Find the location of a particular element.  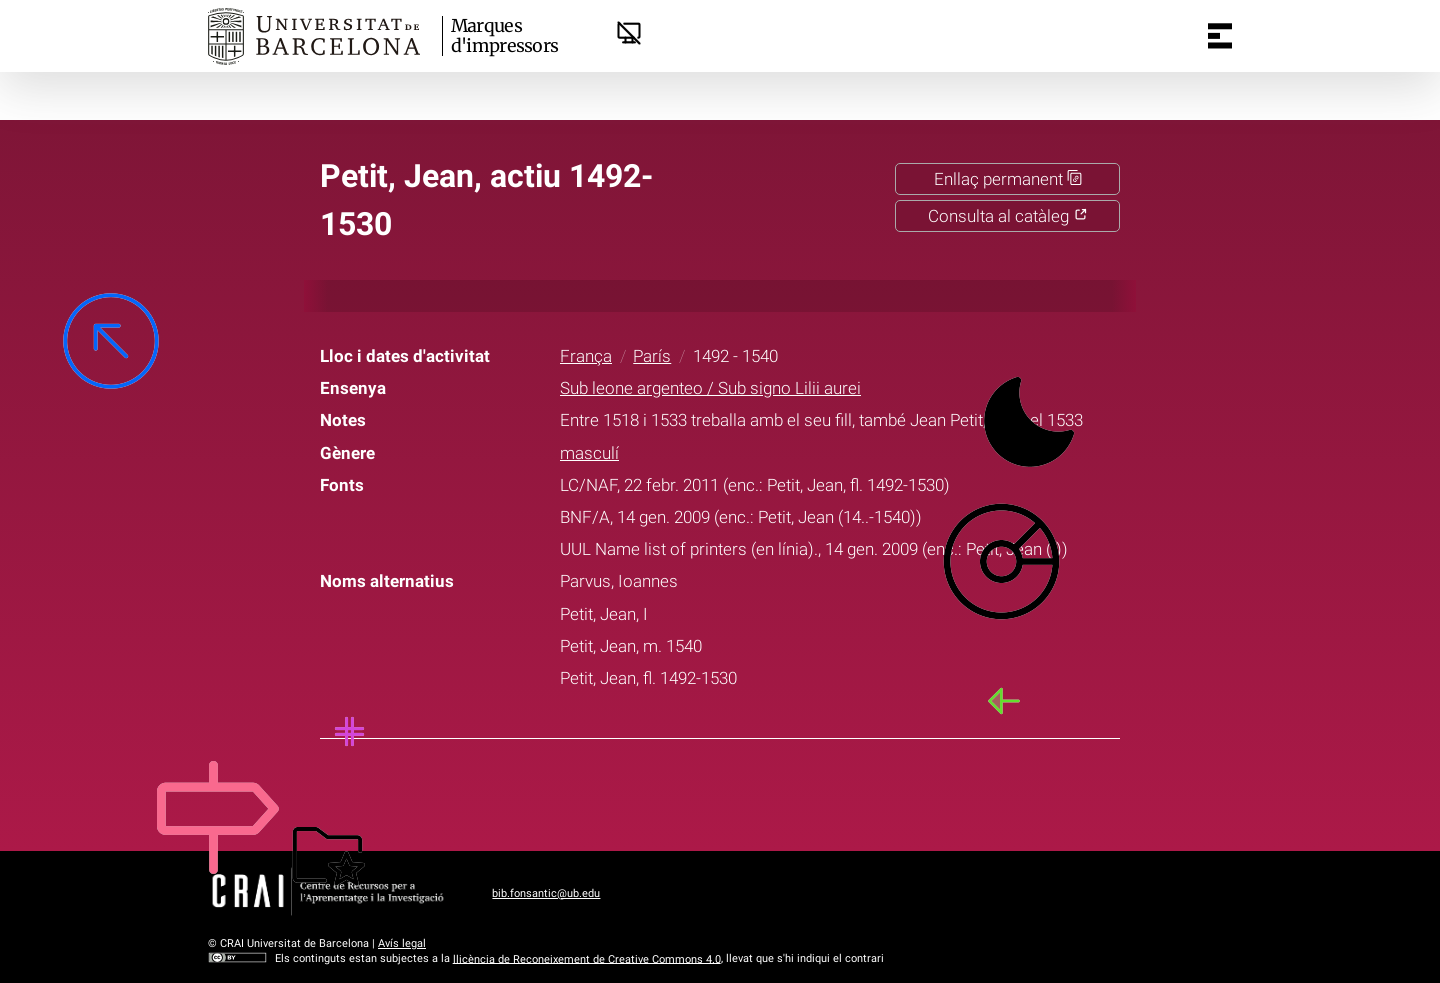

navigate back to previous screen is located at coordinates (111, 341).